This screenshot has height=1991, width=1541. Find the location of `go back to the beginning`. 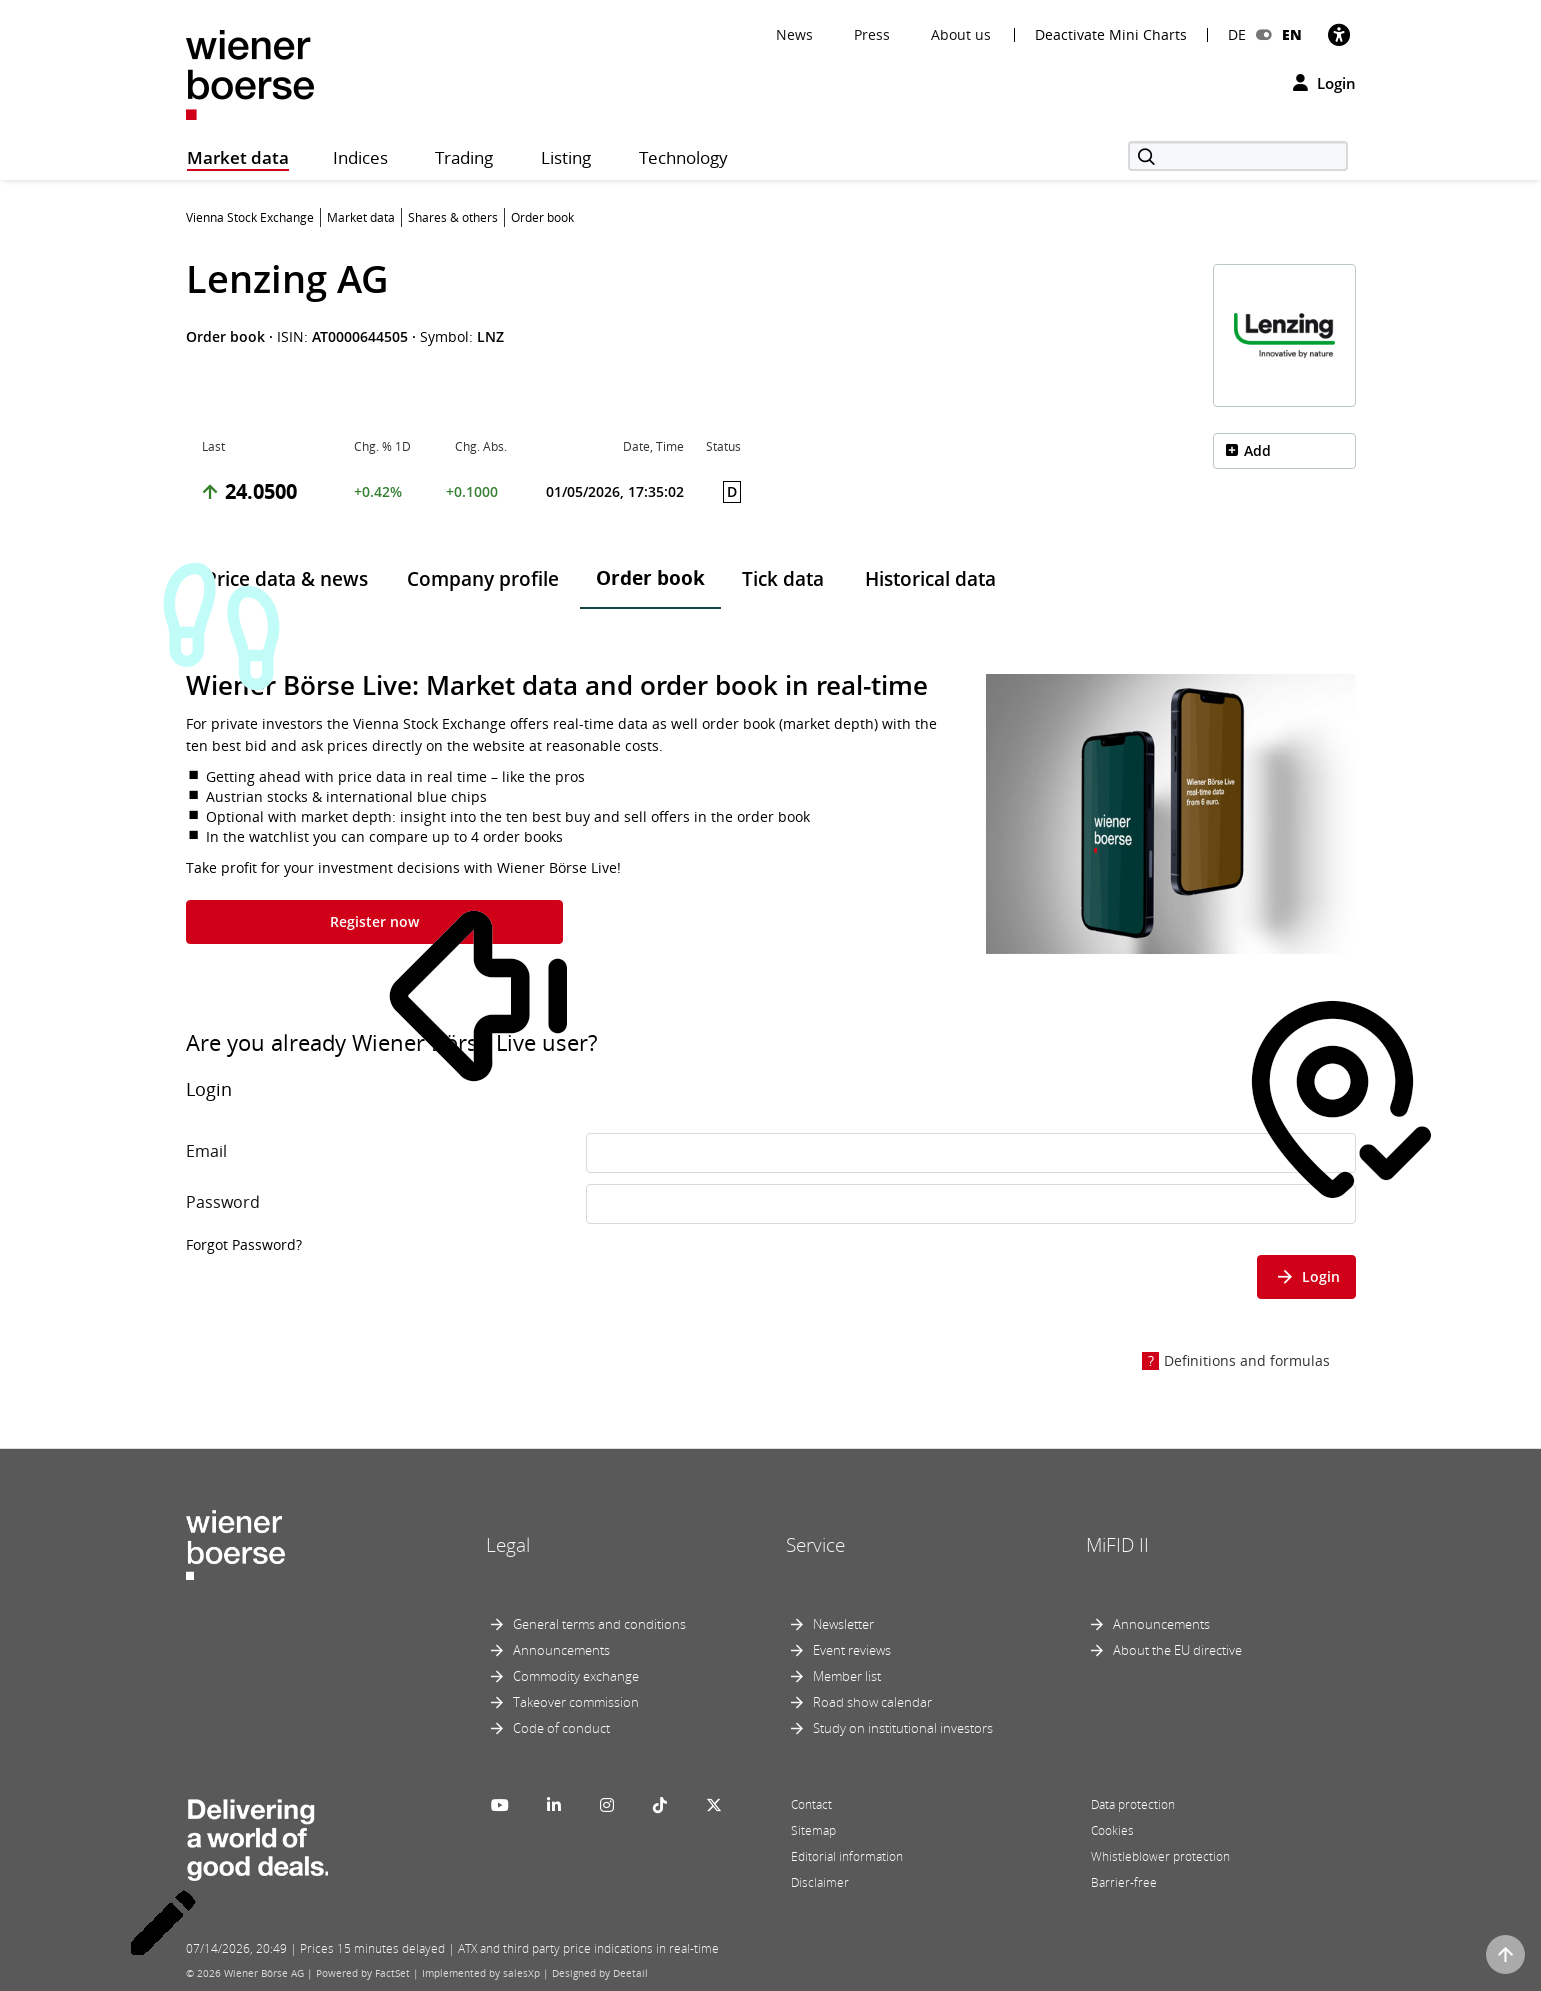

go back to the beginning is located at coordinates (483, 996).